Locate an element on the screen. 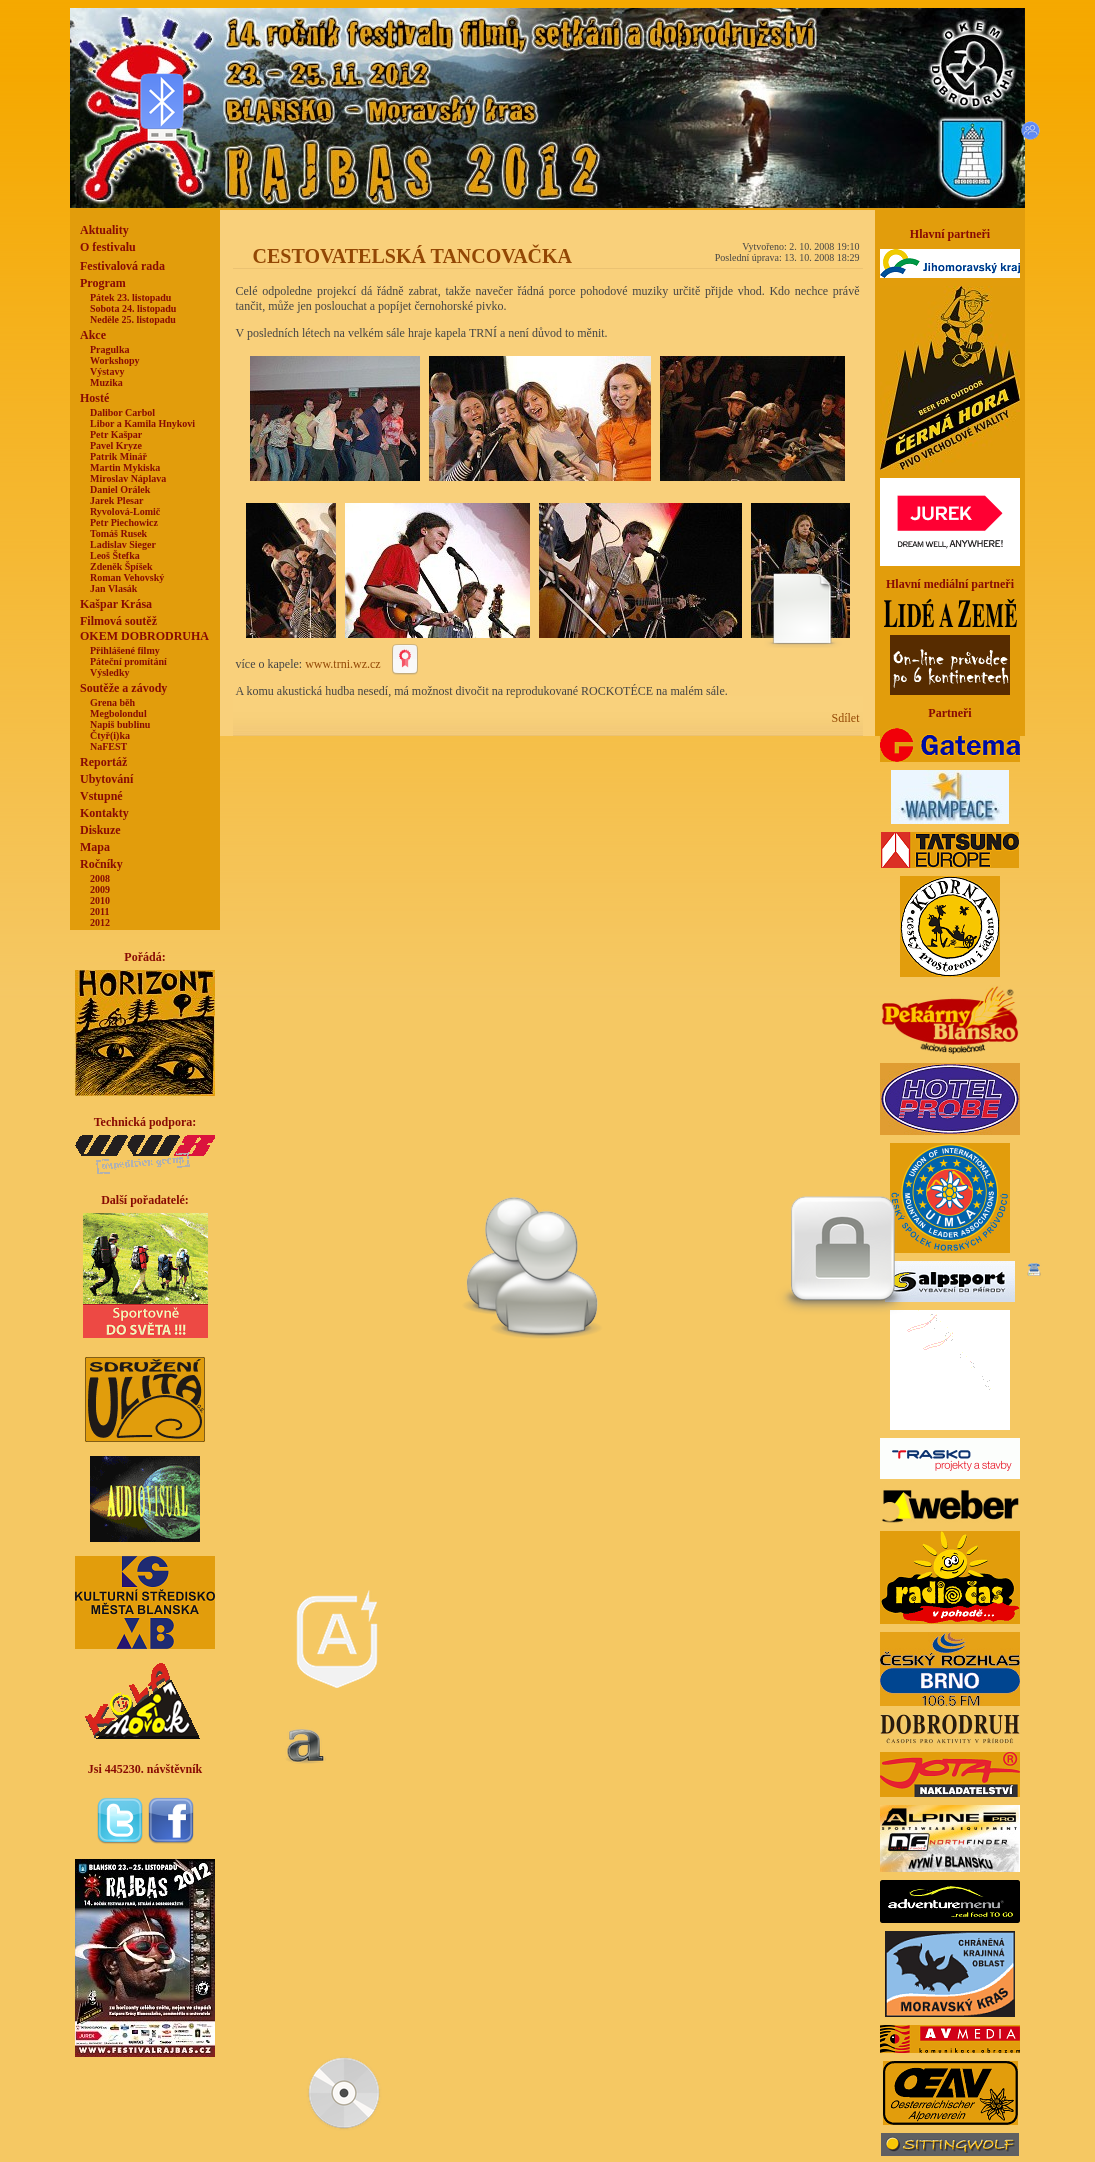  manage user accounts on this system is located at coordinates (533, 1268).